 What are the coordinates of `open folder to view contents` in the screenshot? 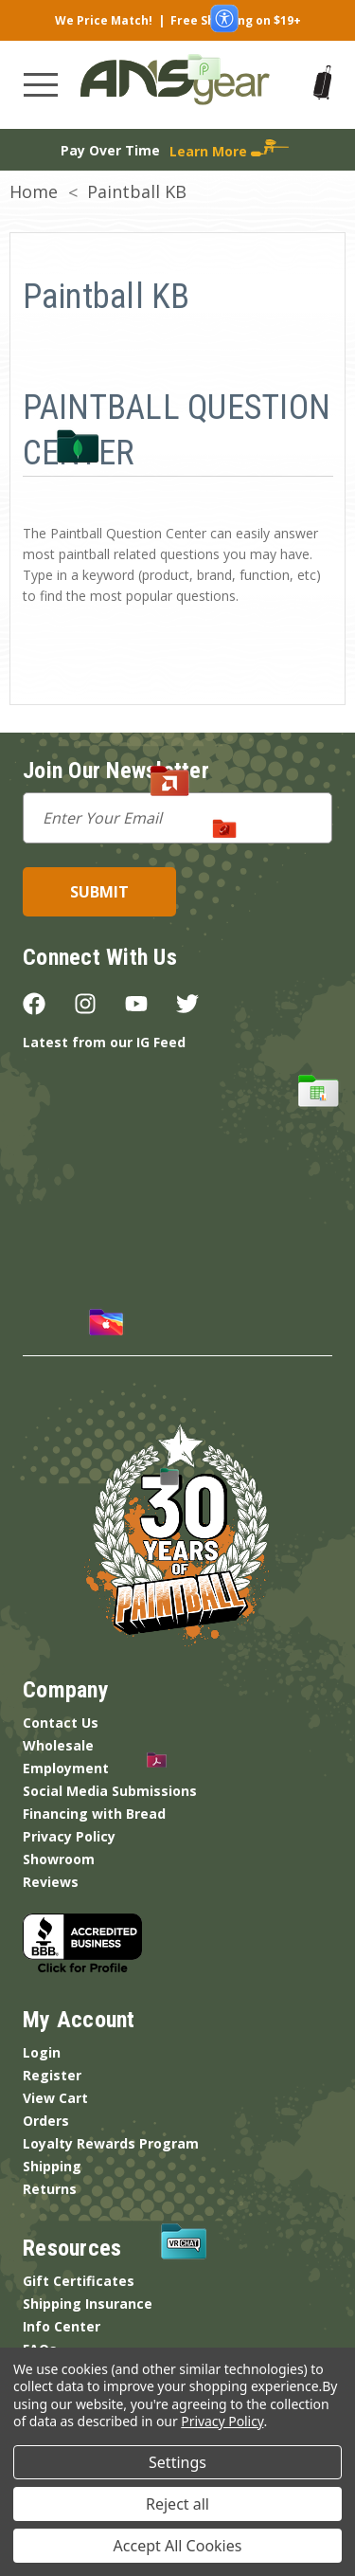 It's located at (169, 1477).